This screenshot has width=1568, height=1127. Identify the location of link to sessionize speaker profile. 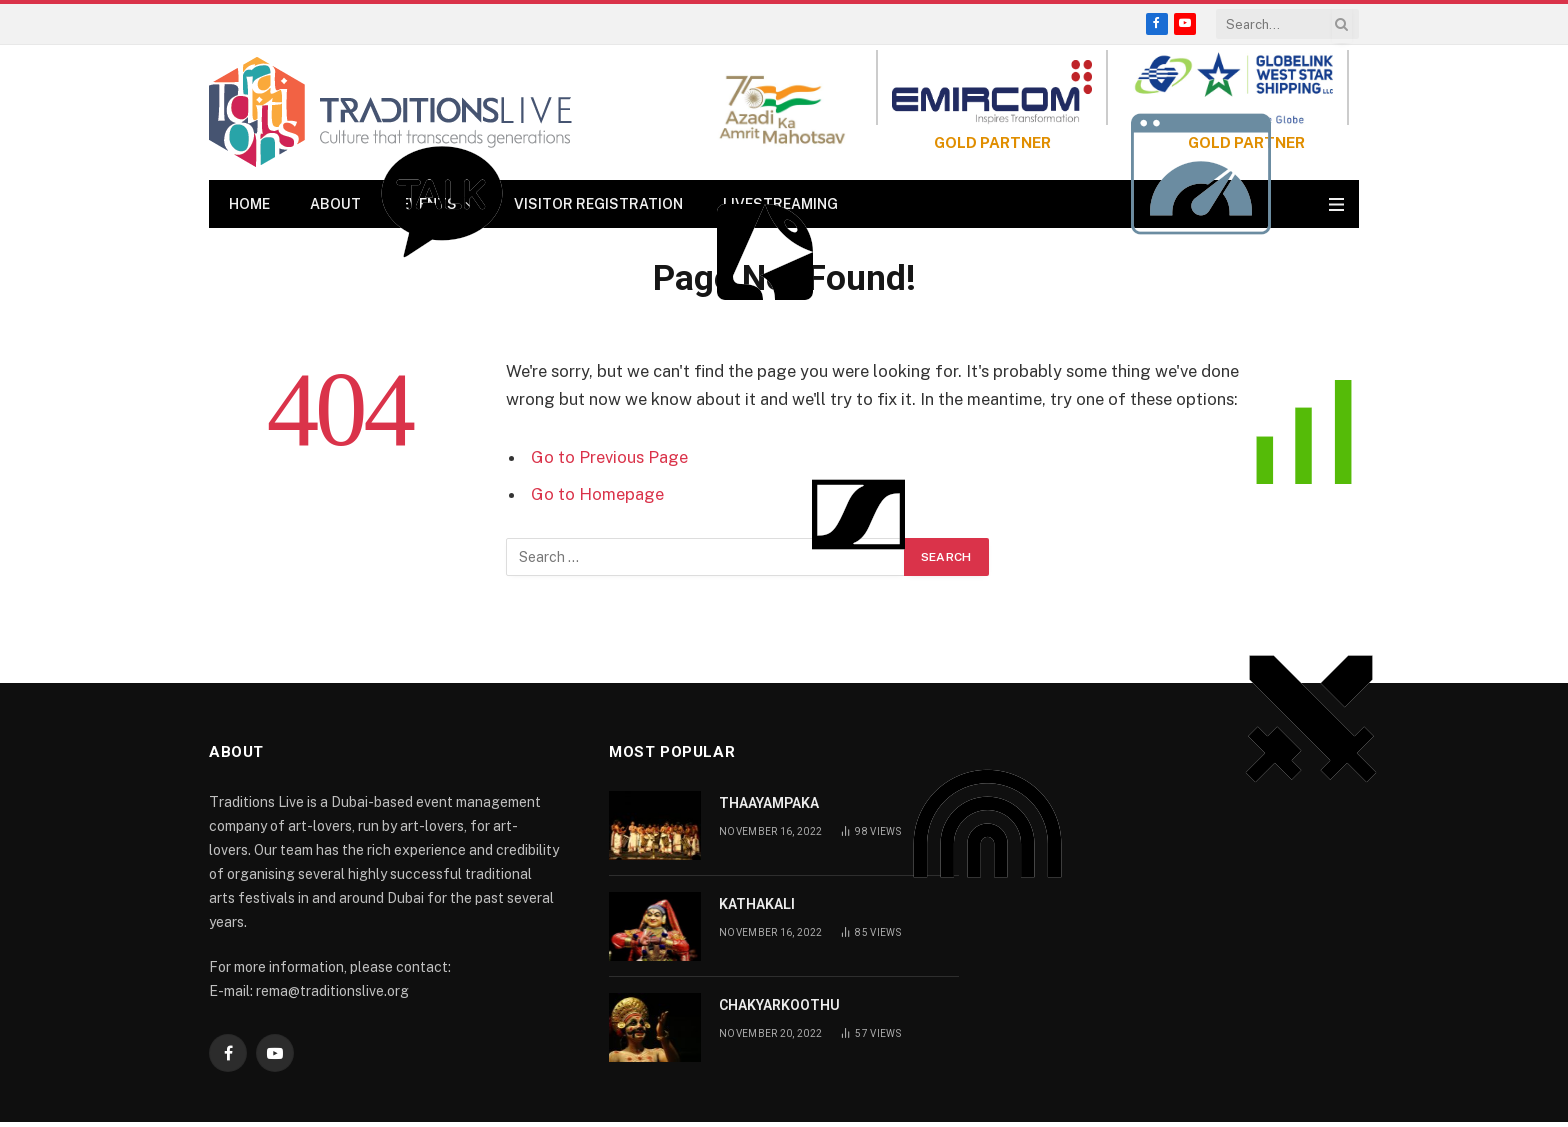
(765, 252).